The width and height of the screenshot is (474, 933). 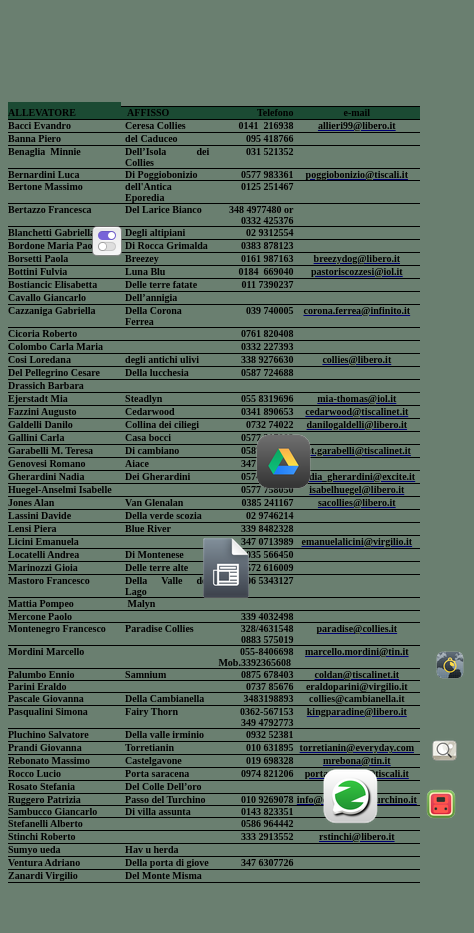 What do you see at coordinates (226, 569) in the screenshot?
I see `news message or newsletter file type` at bounding box center [226, 569].